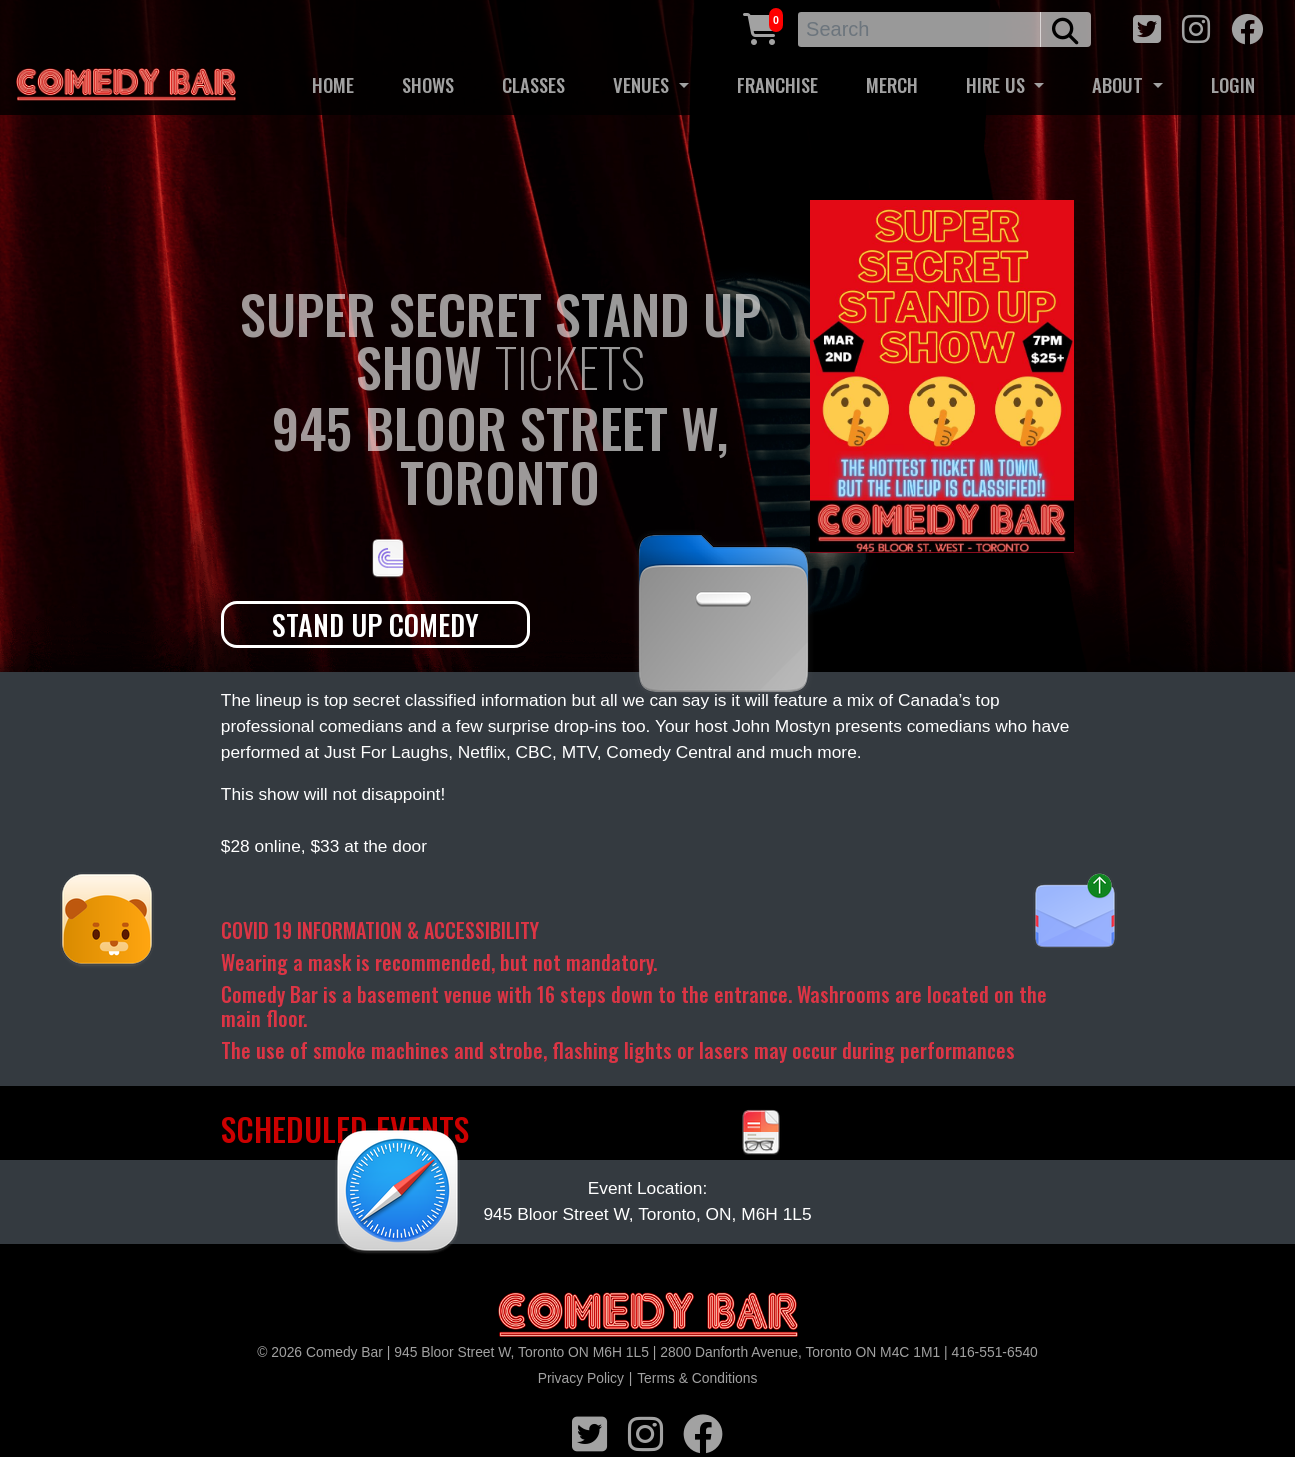  What do you see at coordinates (107, 919) in the screenshot?
I see `open beaver notes app` at bounding box center [107, 919].